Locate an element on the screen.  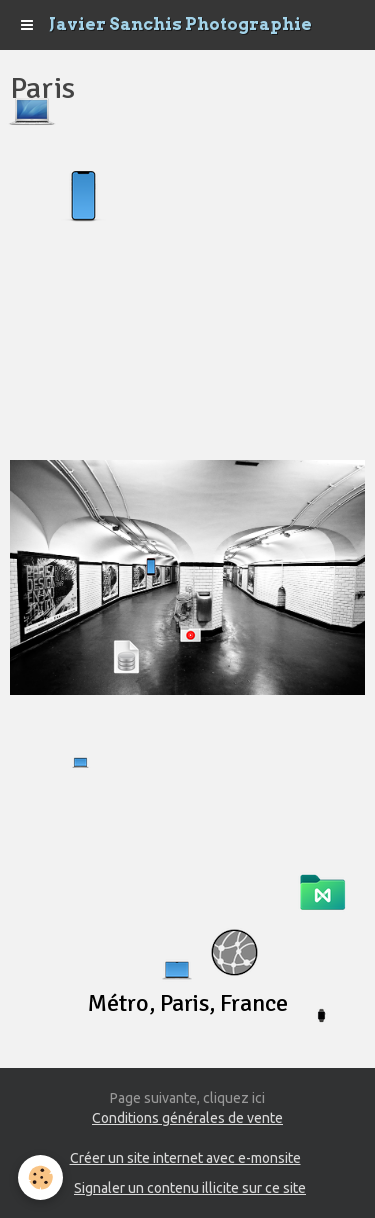
apple watch series 5 or 6 device icon is located at coordinates (321, 1015).